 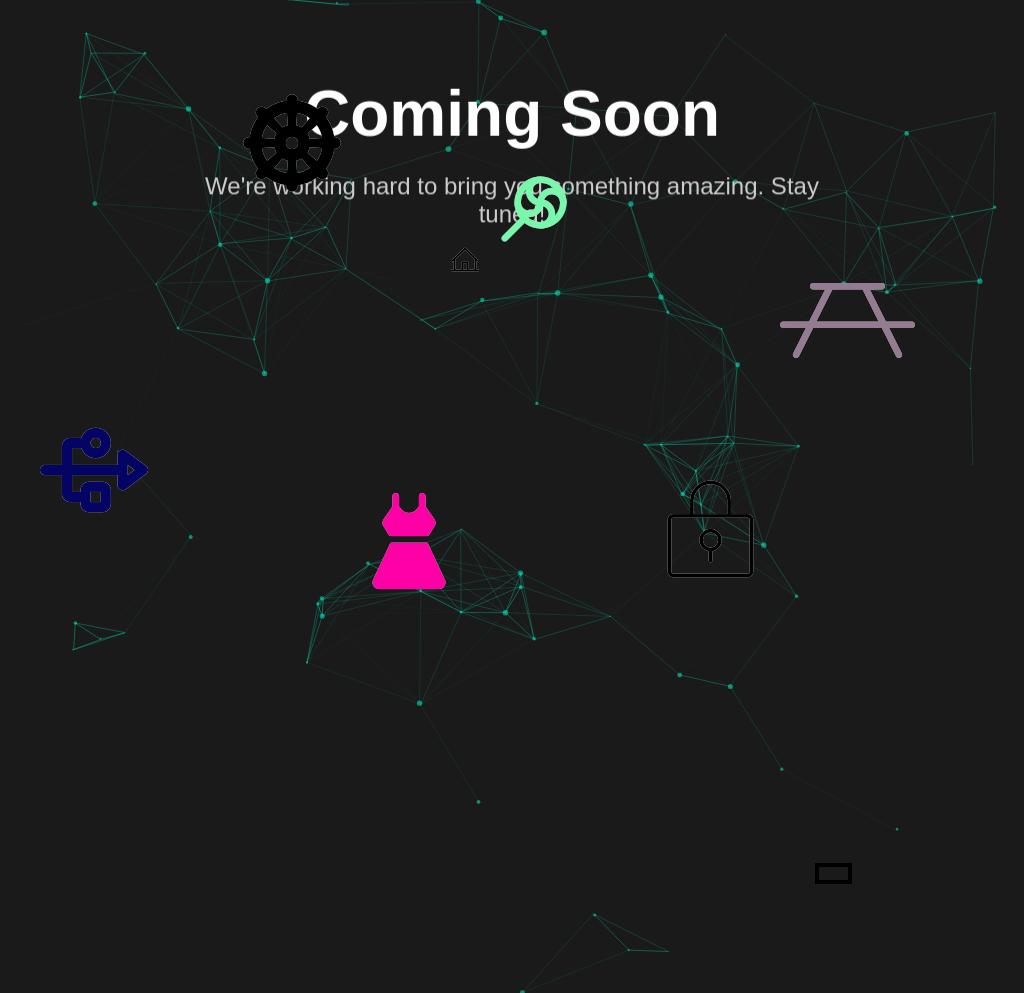 What do you see at coordinates (292, 143) in the screenshot?
I see `navigate to buddhism or dharma-related content` at bounding box center [292, 143].